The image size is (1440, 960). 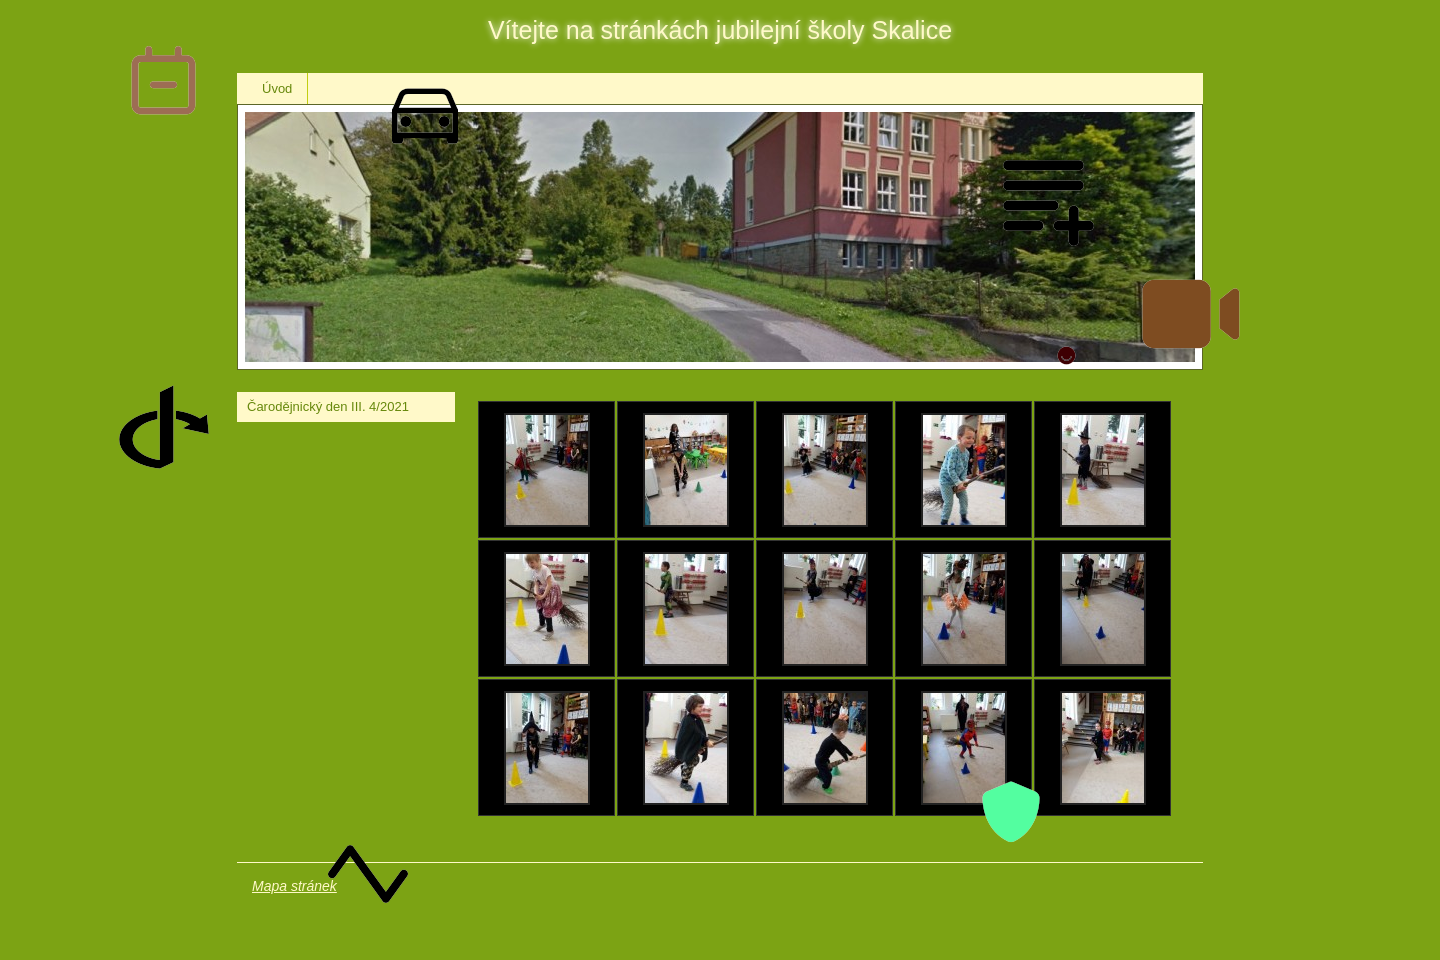 What do you see at coordinates (425, 116) in the screenshot?
I see `access vehicle or car-related settings` at bounding box center [425, 116].